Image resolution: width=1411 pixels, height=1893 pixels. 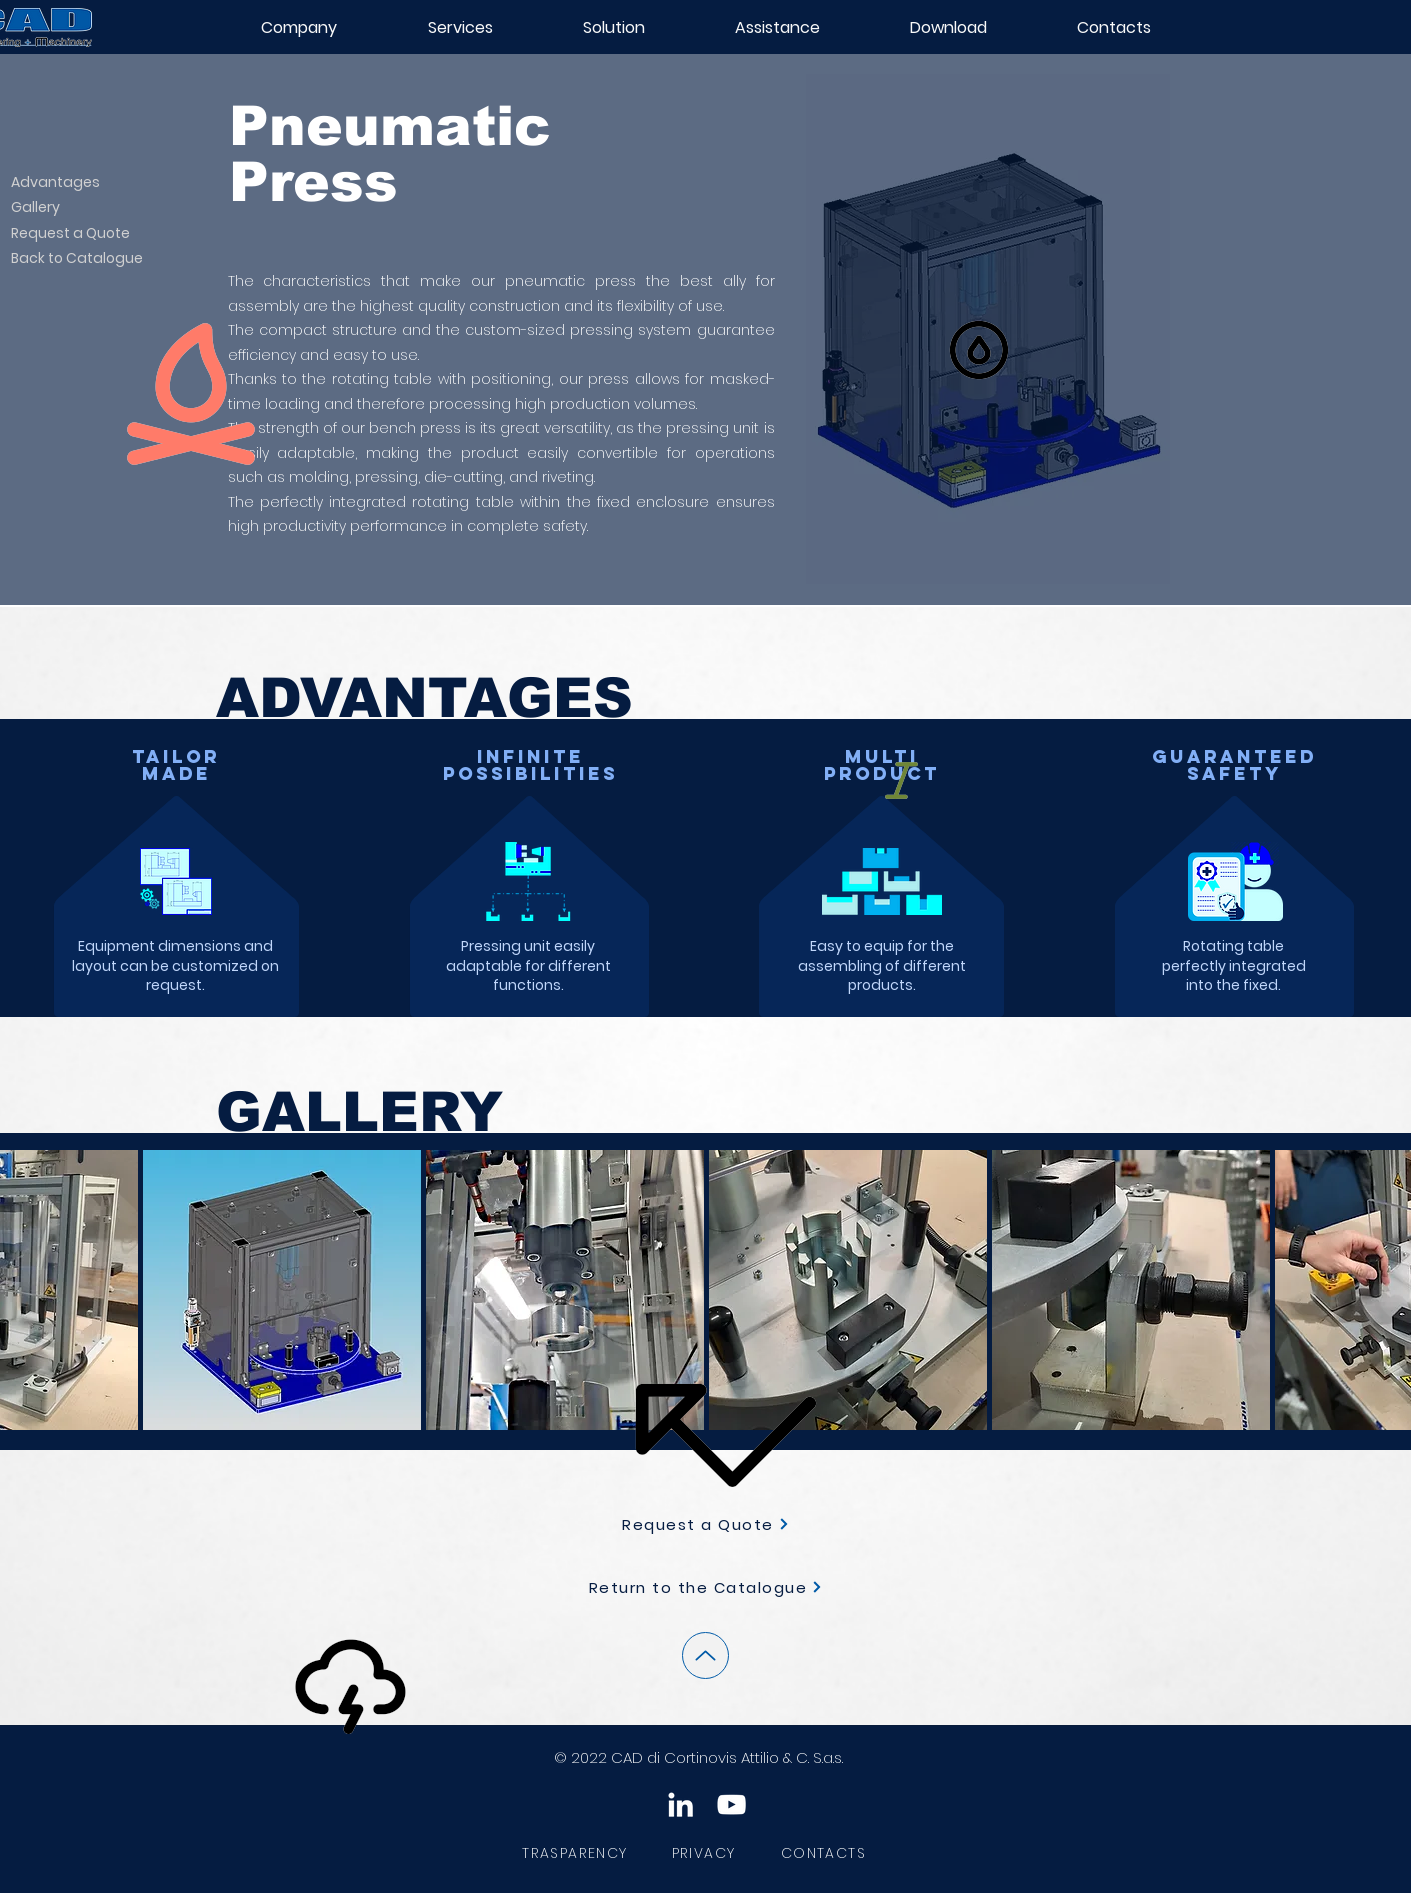 I want to click on go back or return to previous step, so click(x=726, y=1429).